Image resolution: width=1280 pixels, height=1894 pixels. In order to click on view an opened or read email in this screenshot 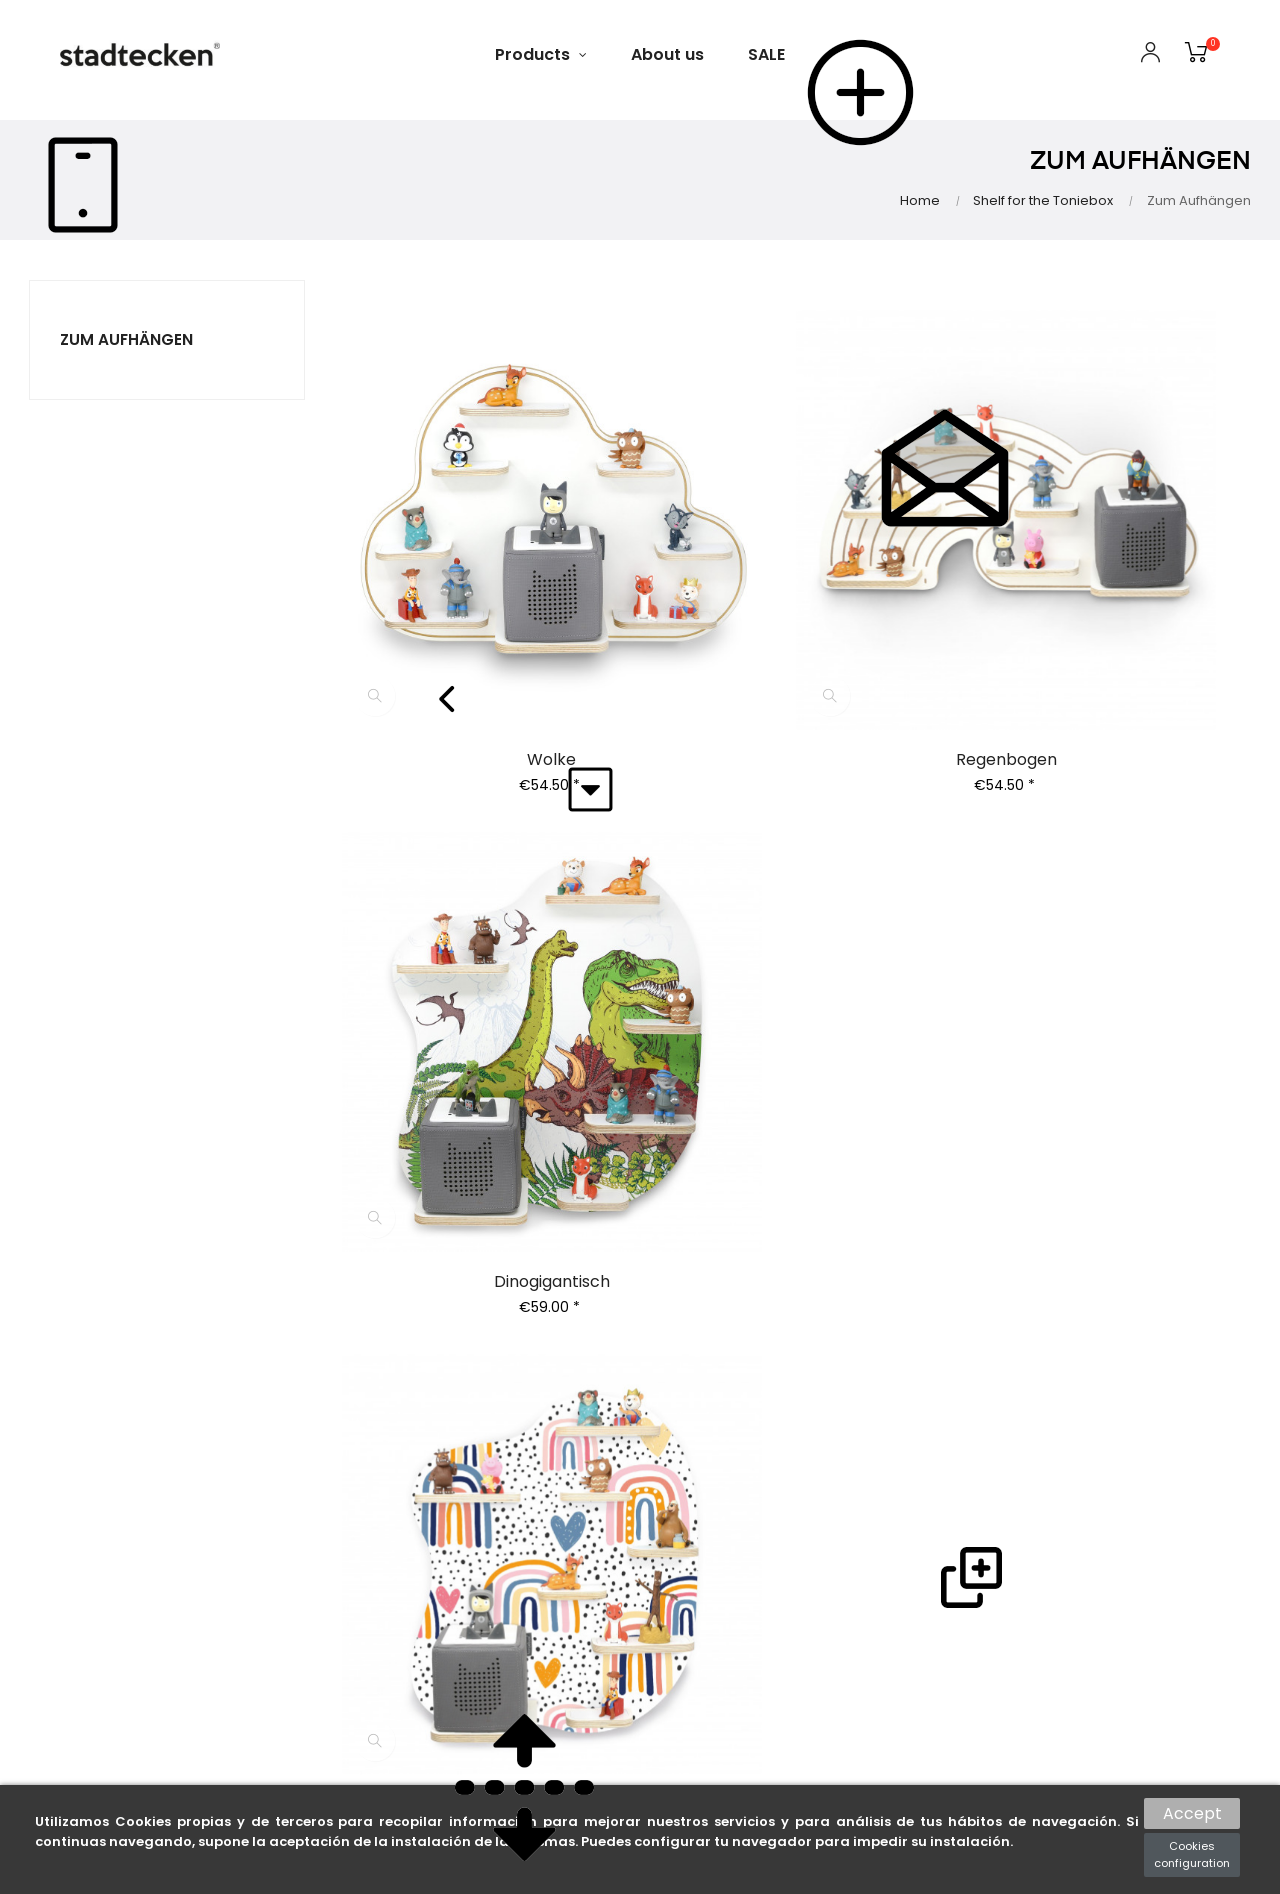, I will do `click(945, 473)`.